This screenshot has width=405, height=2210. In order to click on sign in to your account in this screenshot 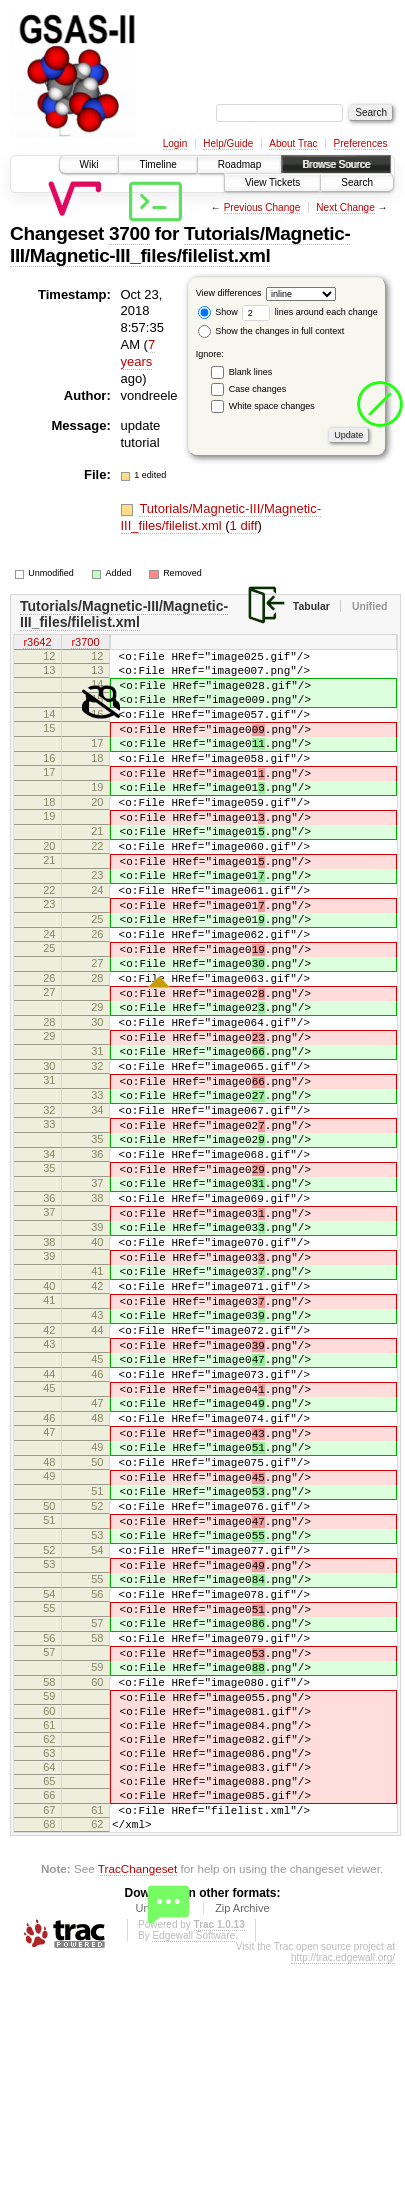, I will do `click(265, 603)`.